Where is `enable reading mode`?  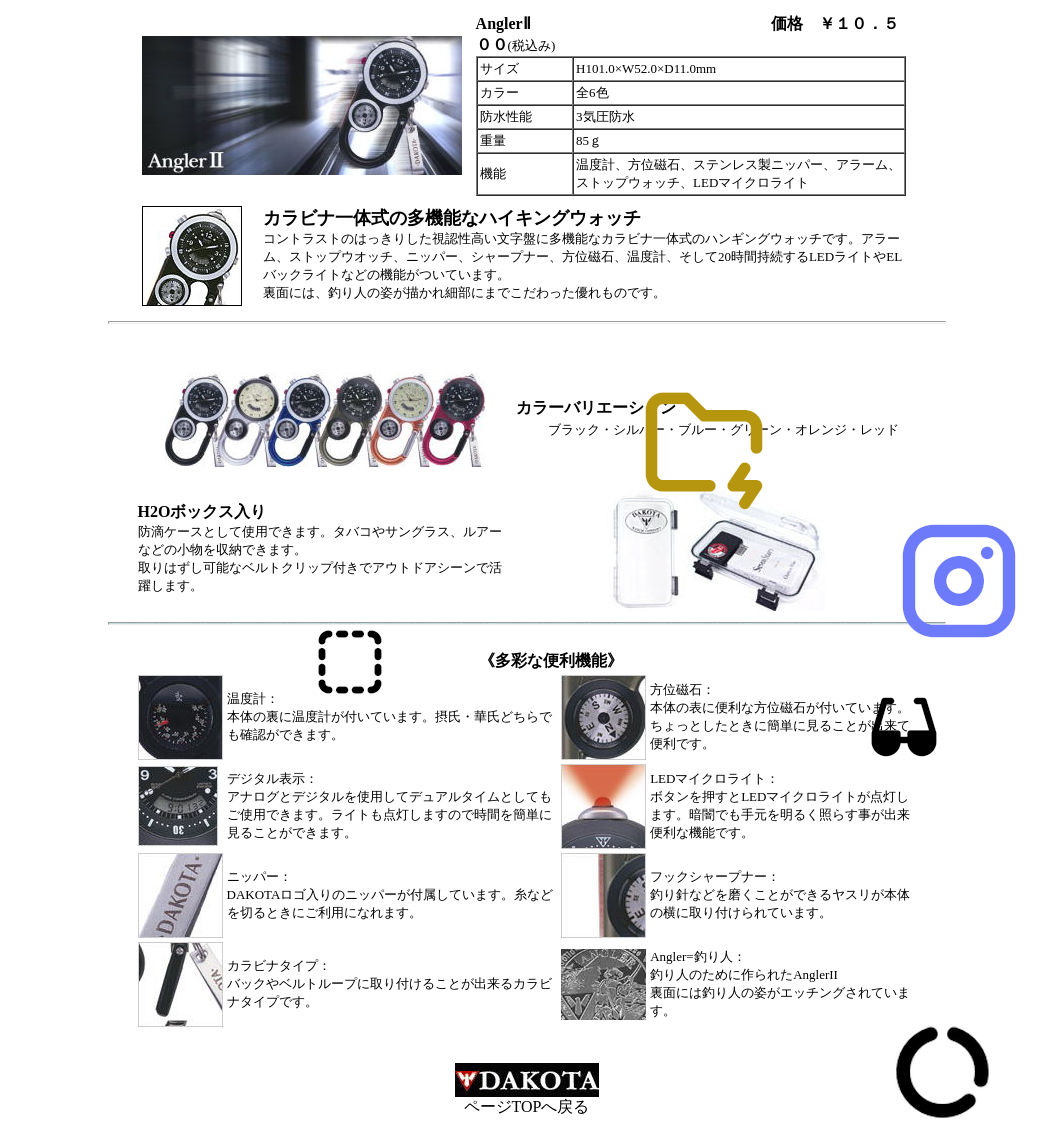 enable reading mode is located at coordinates (904, 727).